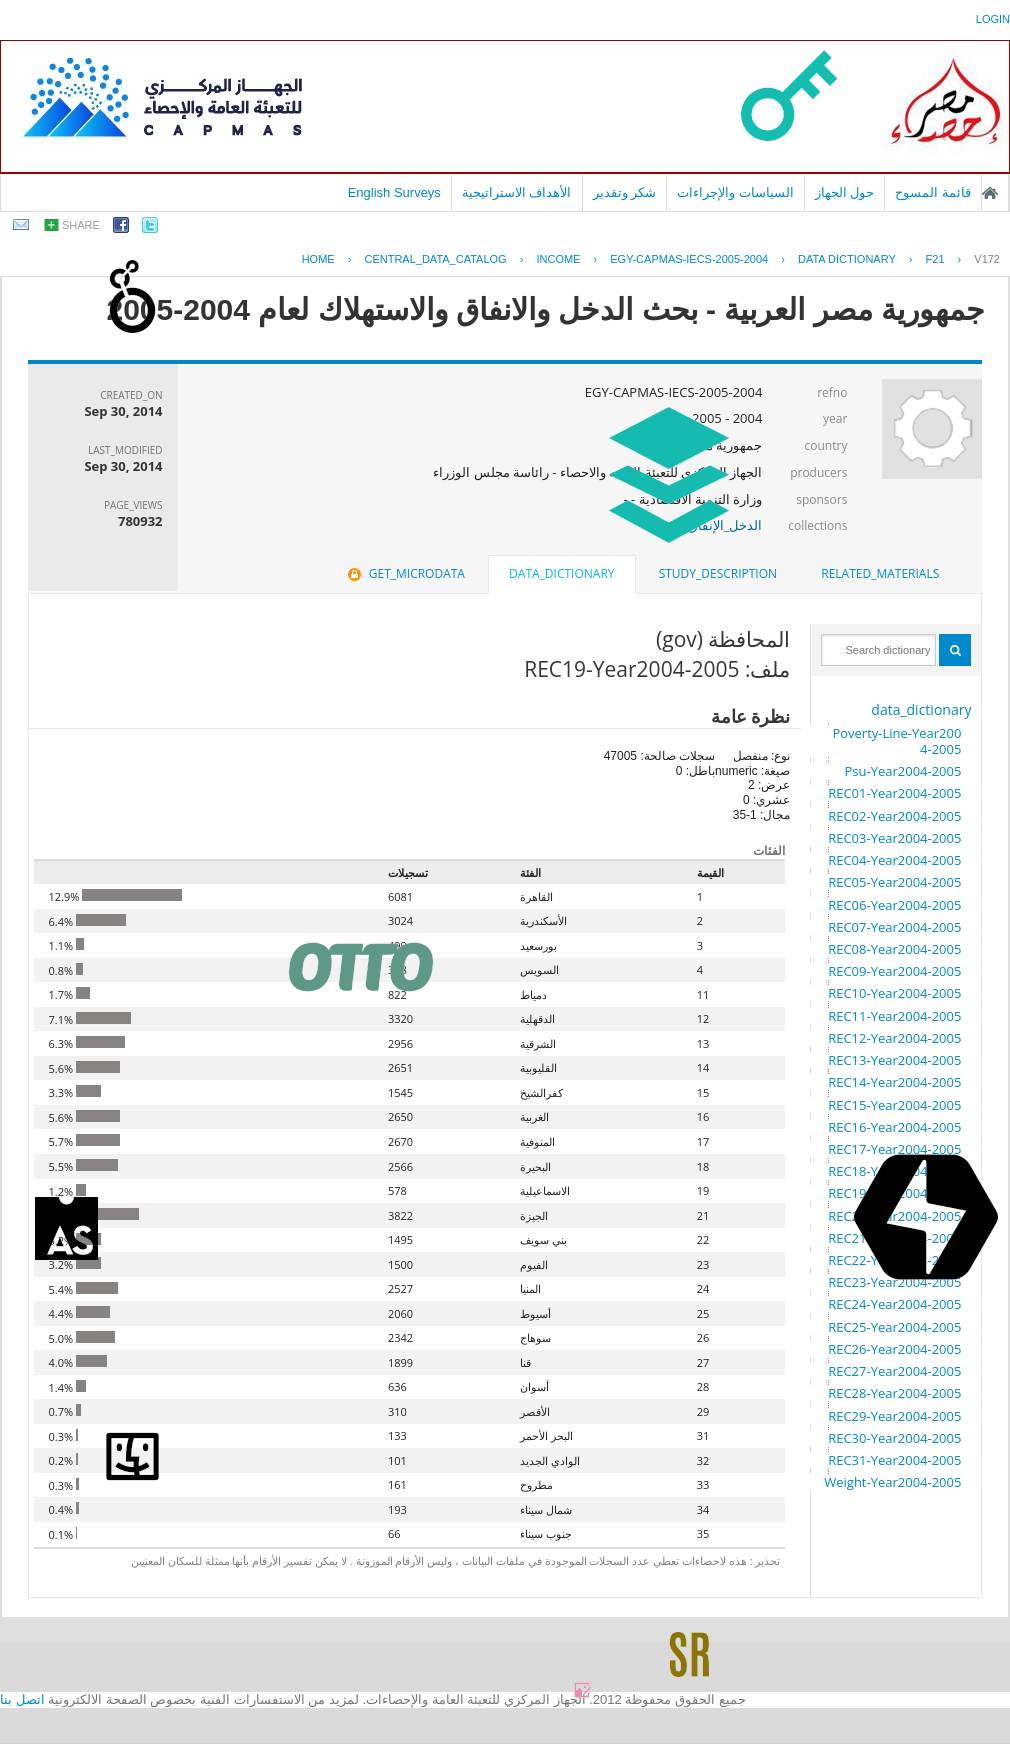 The height and width of the screenshot is (1744, 1010). I want to click on open looker data analytics platform, so click(132, 296).